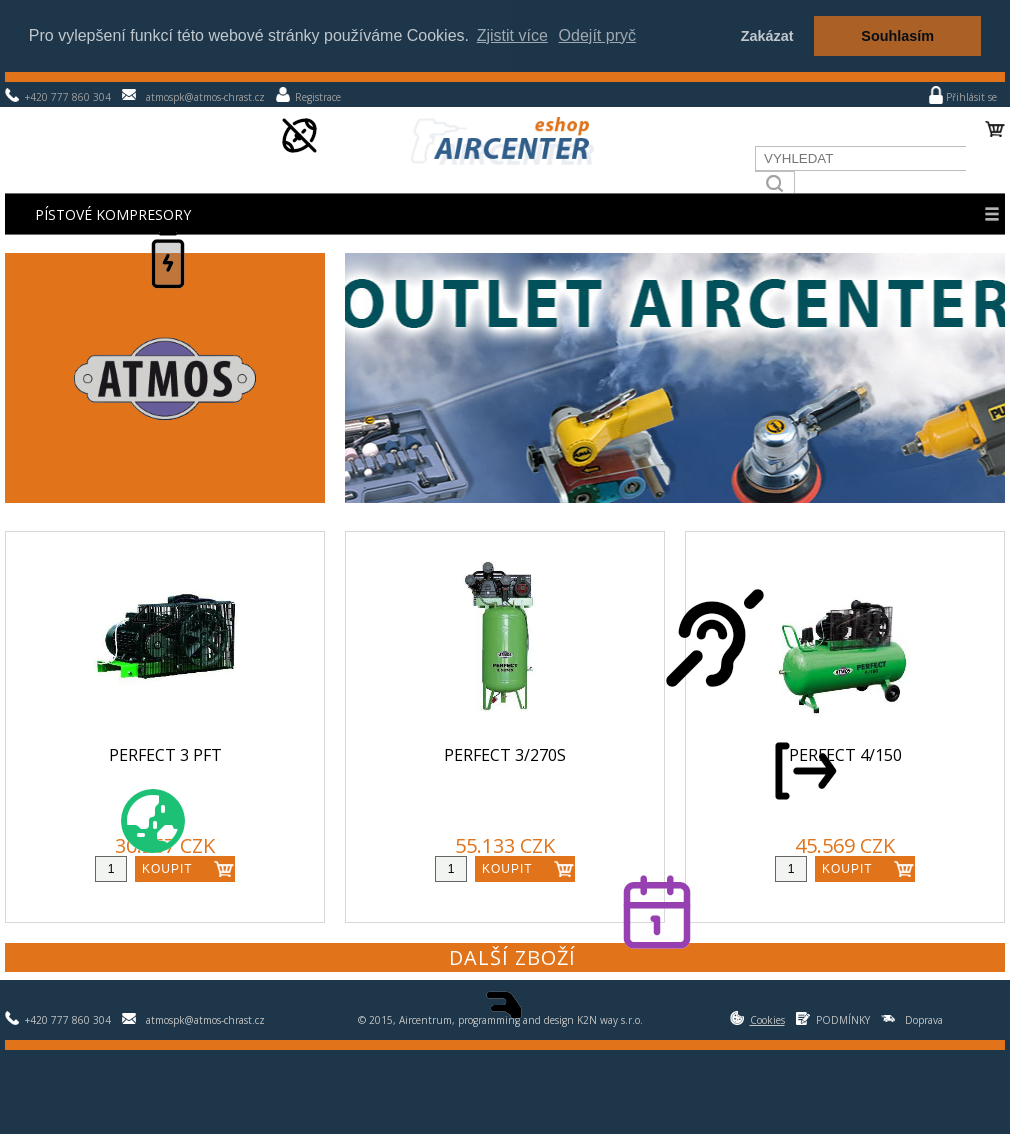 This screenshot has width=1010, height=1134. Describe the element at coordinates (657, 912) in the screenshot. I see `view events for the first day of the month` at that location.